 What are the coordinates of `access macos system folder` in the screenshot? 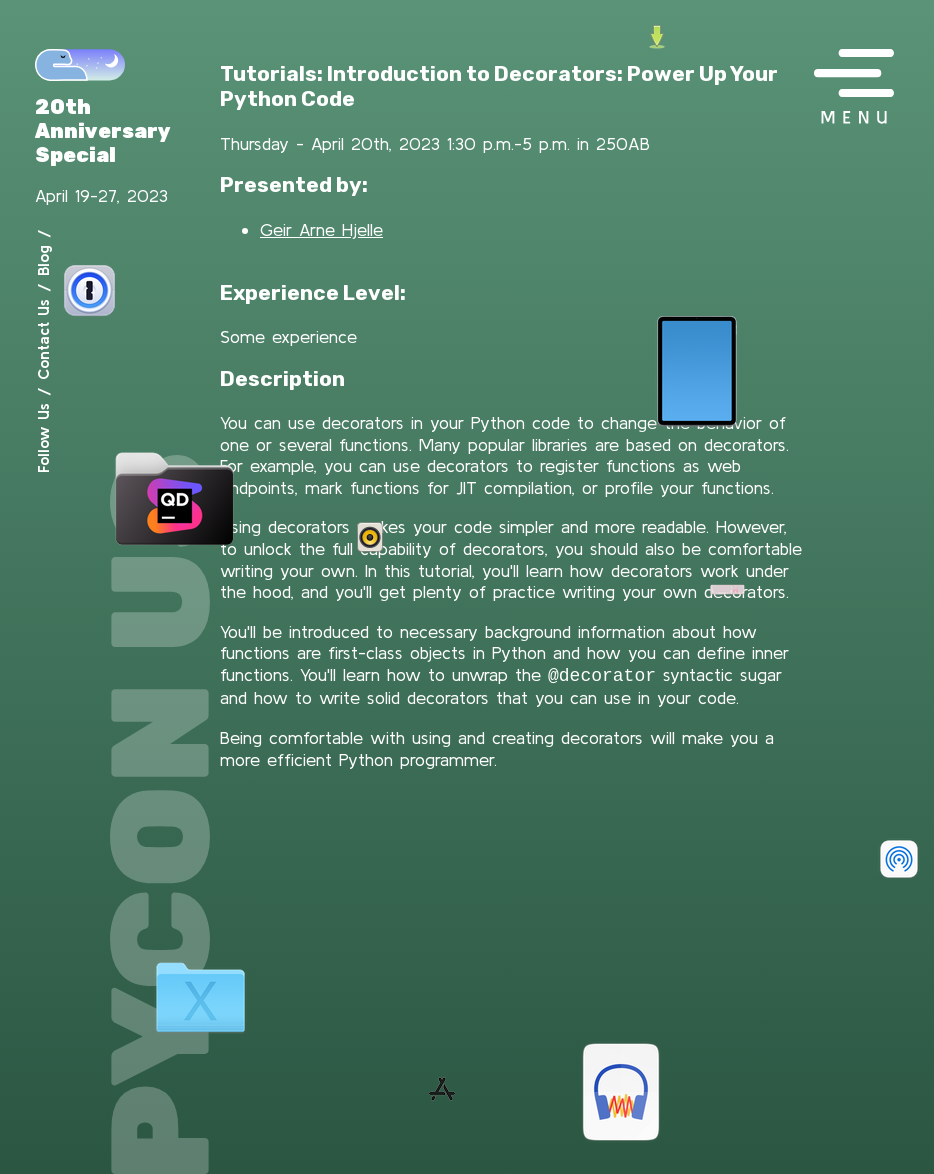 It's located at (200, 997).